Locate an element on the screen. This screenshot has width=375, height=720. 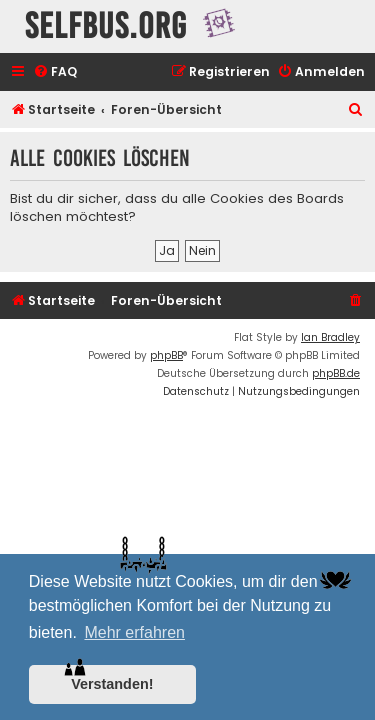
view age-appropriate content settings is located at coordinates (75, 667).